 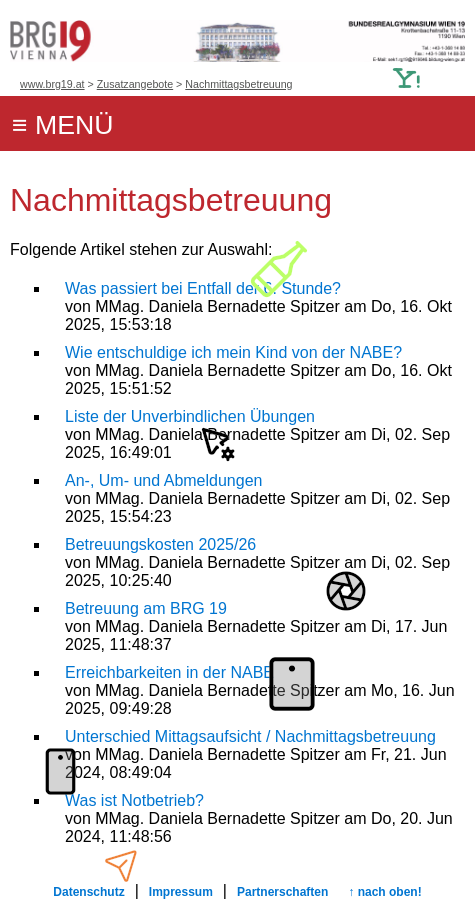 What do you see at coordinates (278, 270) in the screenshot?
I see `browse bars or breweries nearby` at bounding box center [278, 270].